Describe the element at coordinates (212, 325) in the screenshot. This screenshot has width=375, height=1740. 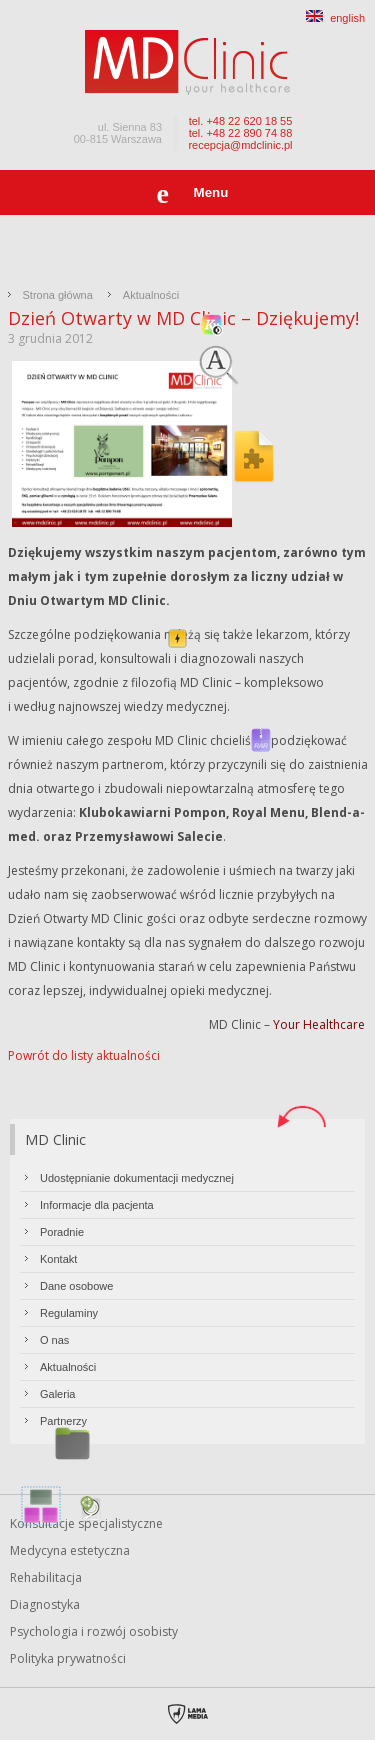
I see `open kvantum theme manager settings` at that location.